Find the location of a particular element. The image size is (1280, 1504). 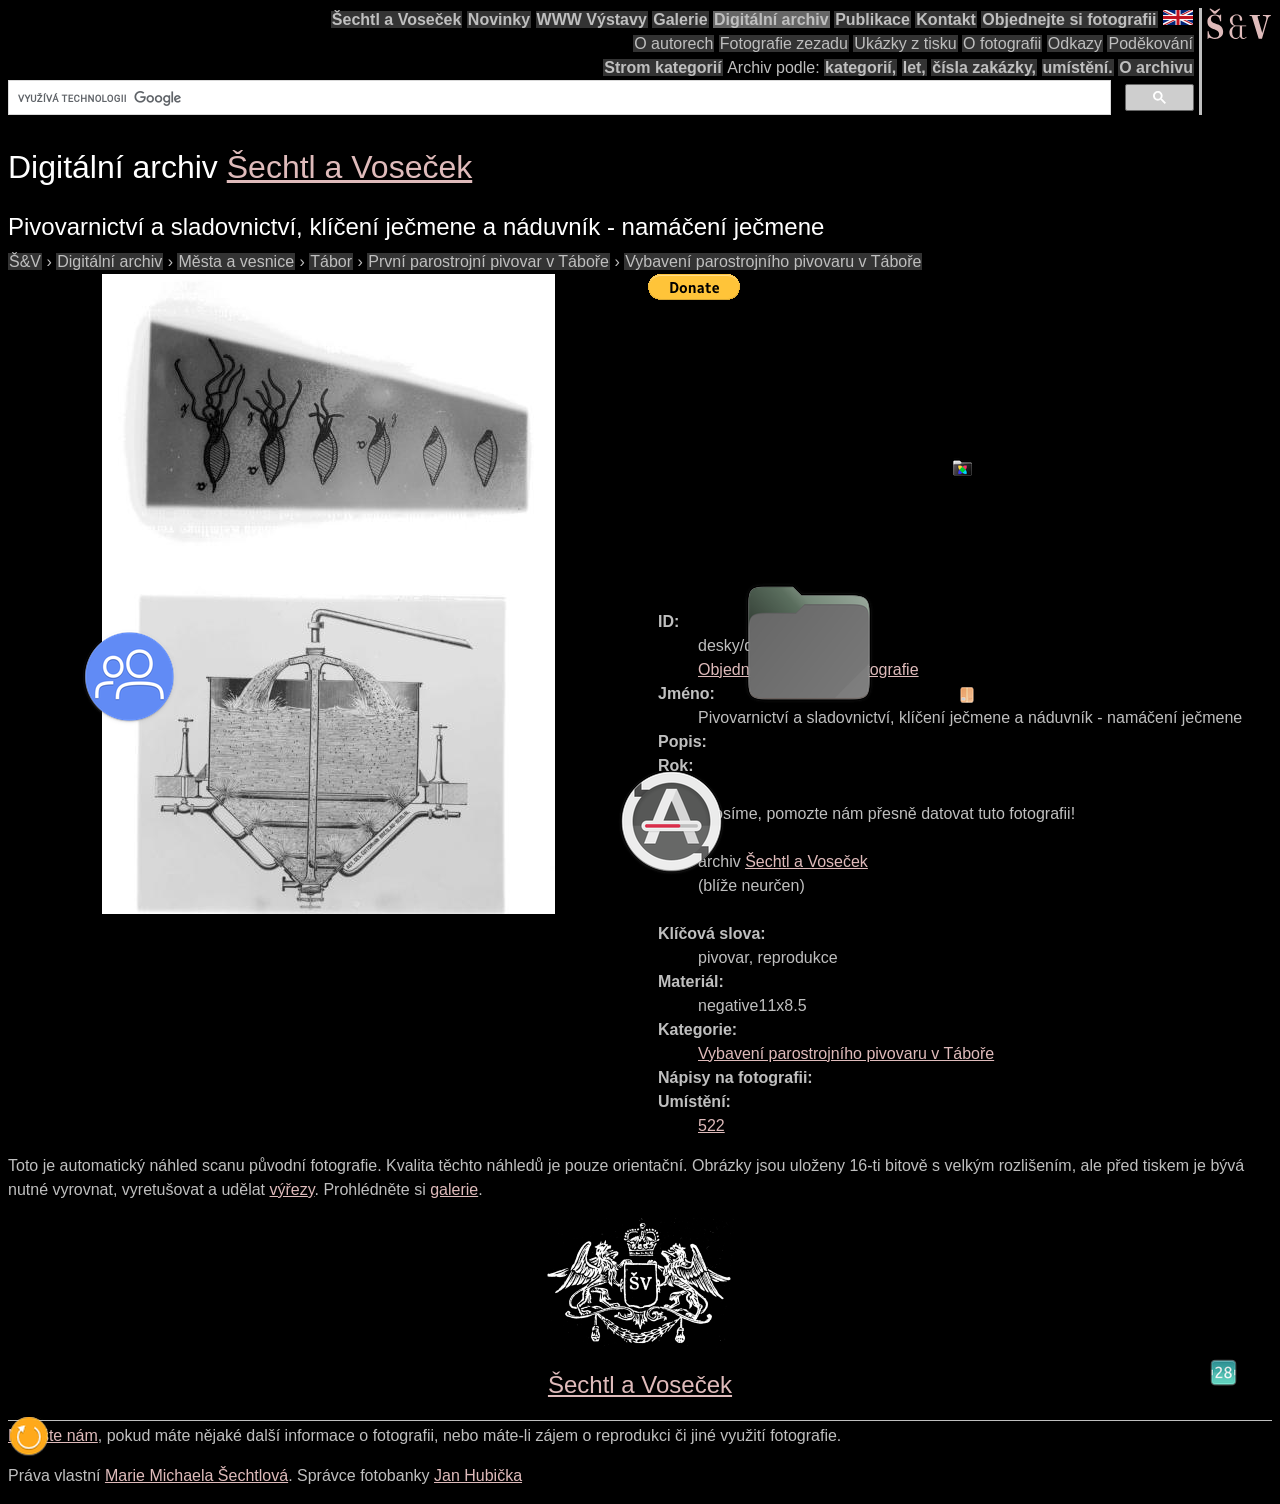

compressed archive file is located at coordinates (967, 695).